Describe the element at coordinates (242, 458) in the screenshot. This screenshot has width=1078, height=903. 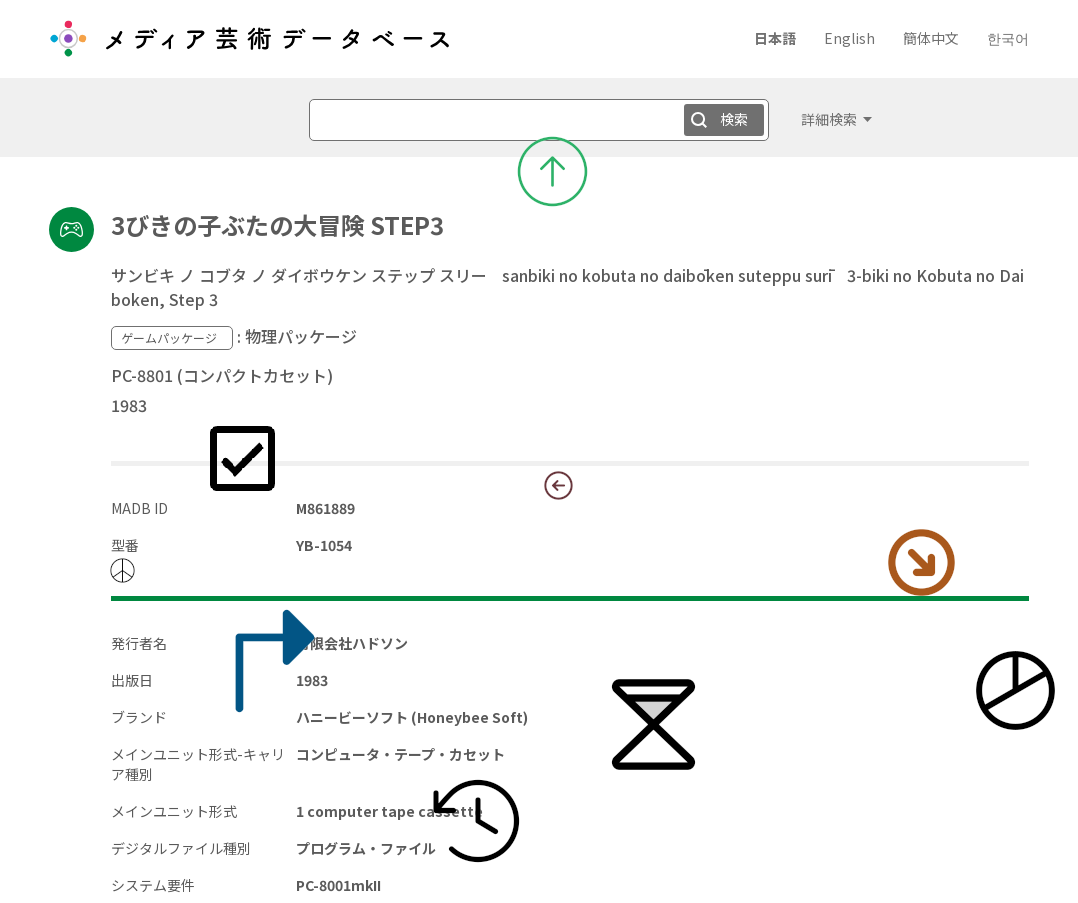
I see `select or confirm an option` at that location.